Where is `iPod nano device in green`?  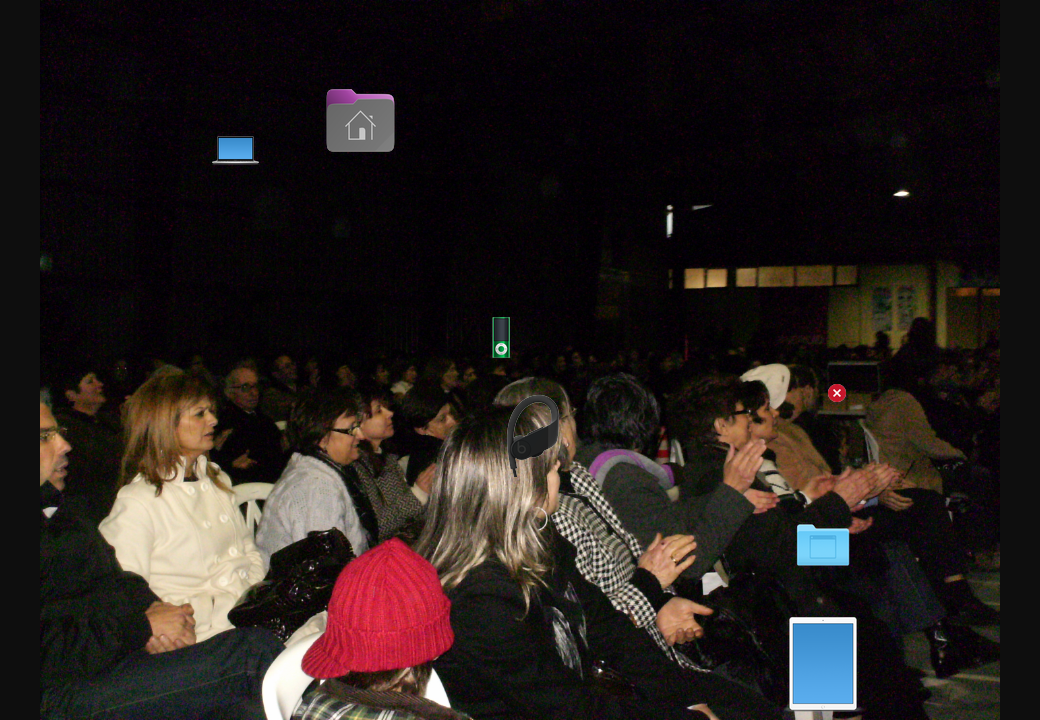
iPod nano device in green is located at coordinates (501, 338).